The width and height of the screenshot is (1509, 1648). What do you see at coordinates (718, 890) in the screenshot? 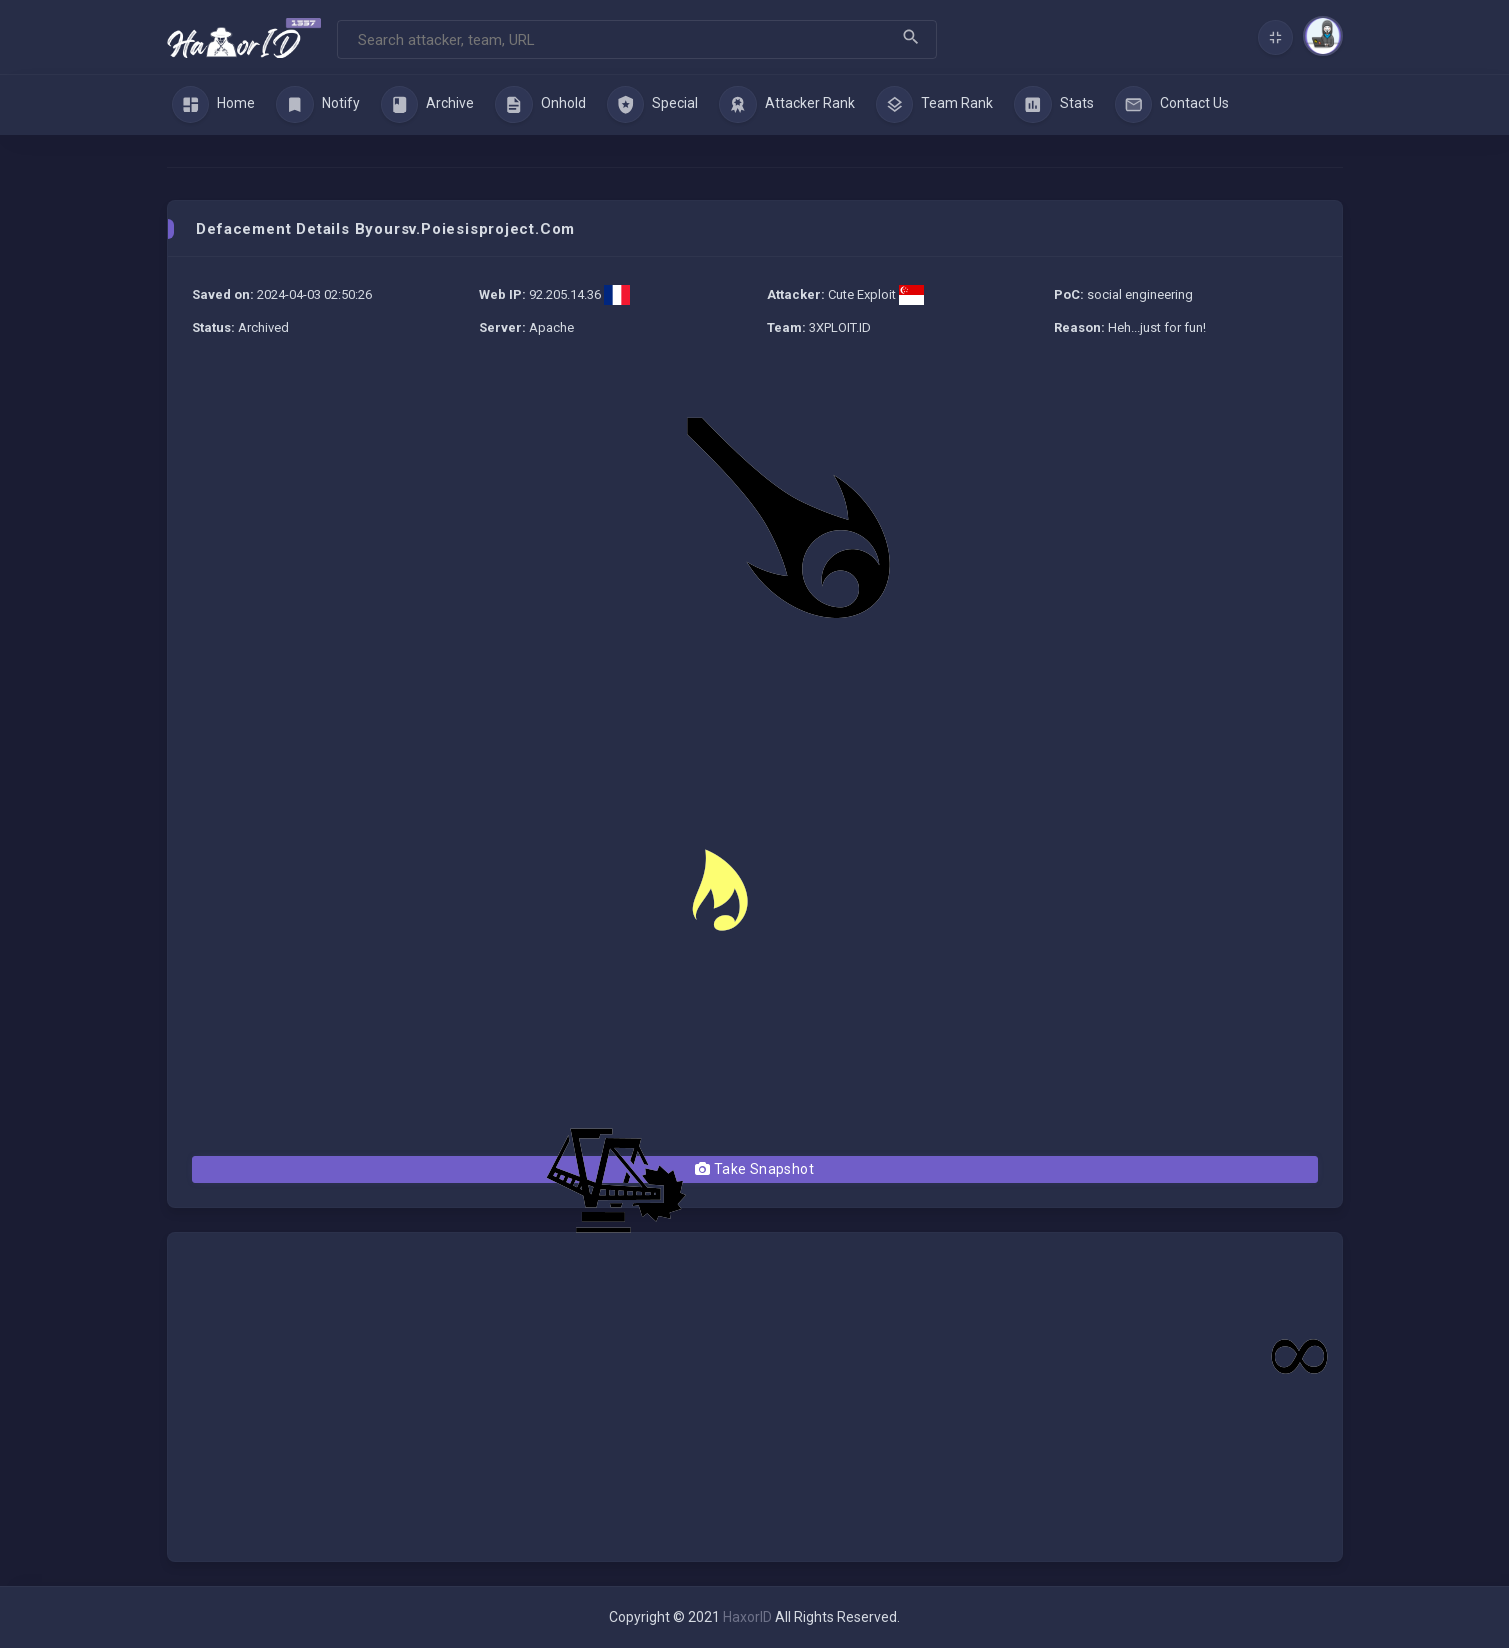
I see `toggle light or illumination in-game` at bounding box center [718, 890].